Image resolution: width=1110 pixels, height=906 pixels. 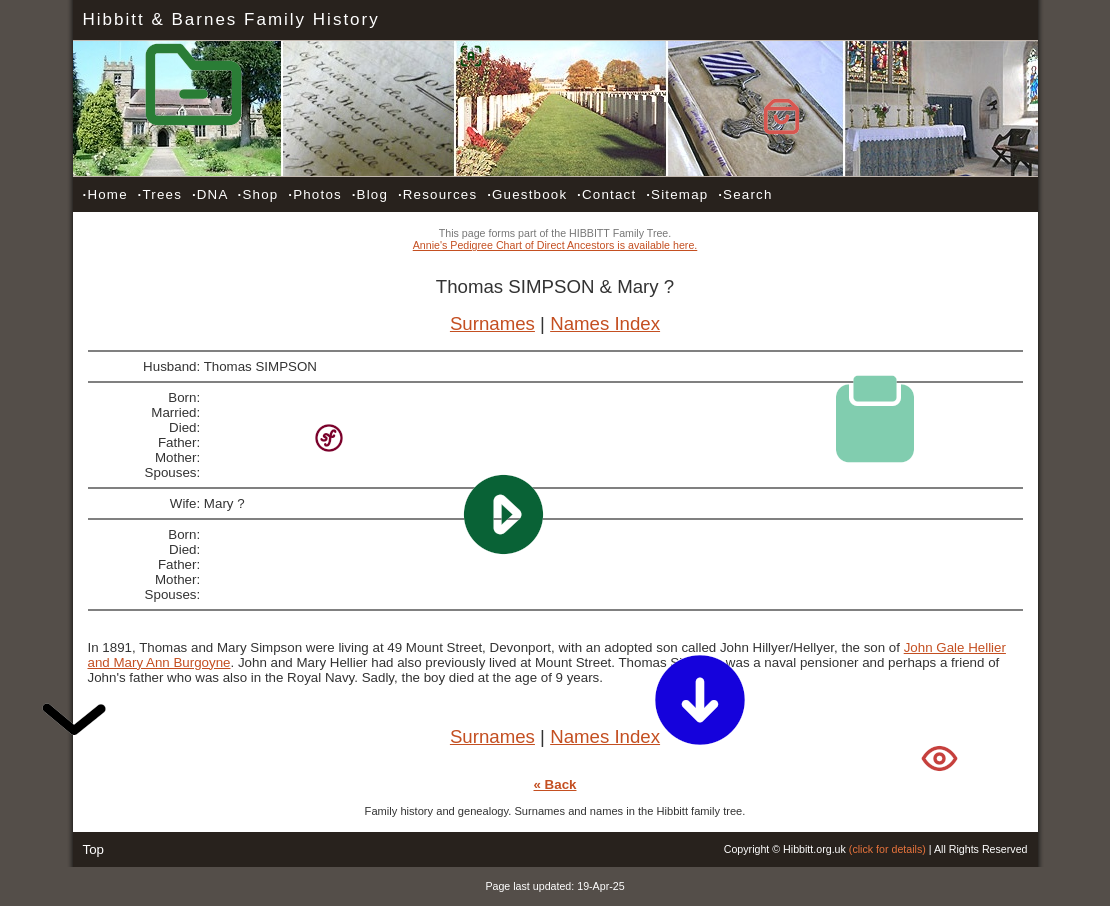 I want to click on play media or video content, so click(x=503, y=514).